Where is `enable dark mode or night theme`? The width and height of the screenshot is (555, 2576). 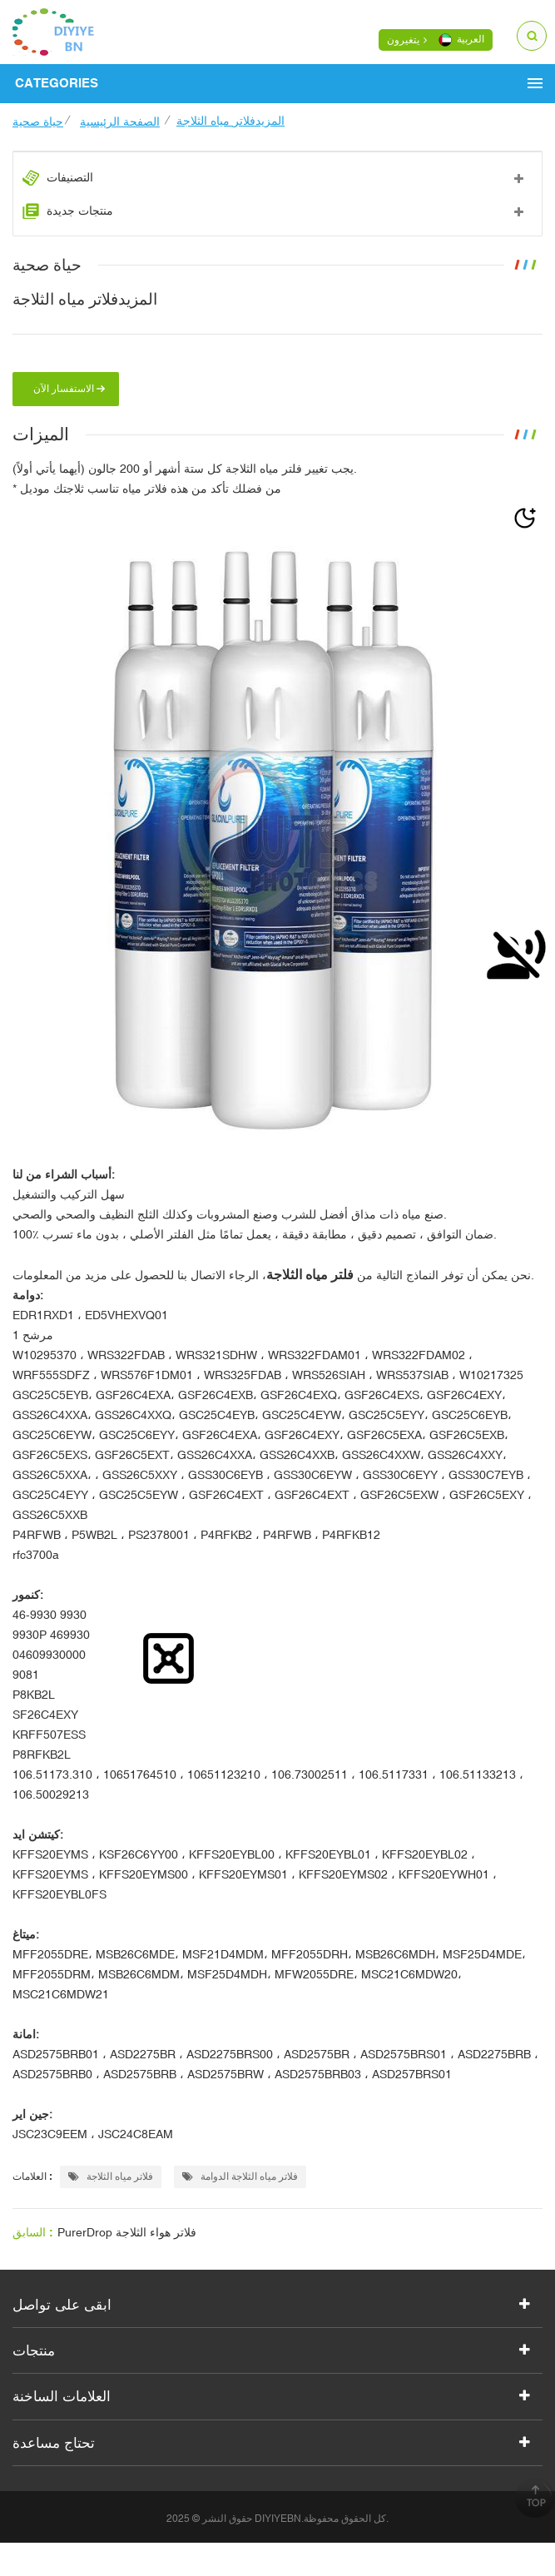 enable dark mode or night theme is located at coordinates (524, 518).